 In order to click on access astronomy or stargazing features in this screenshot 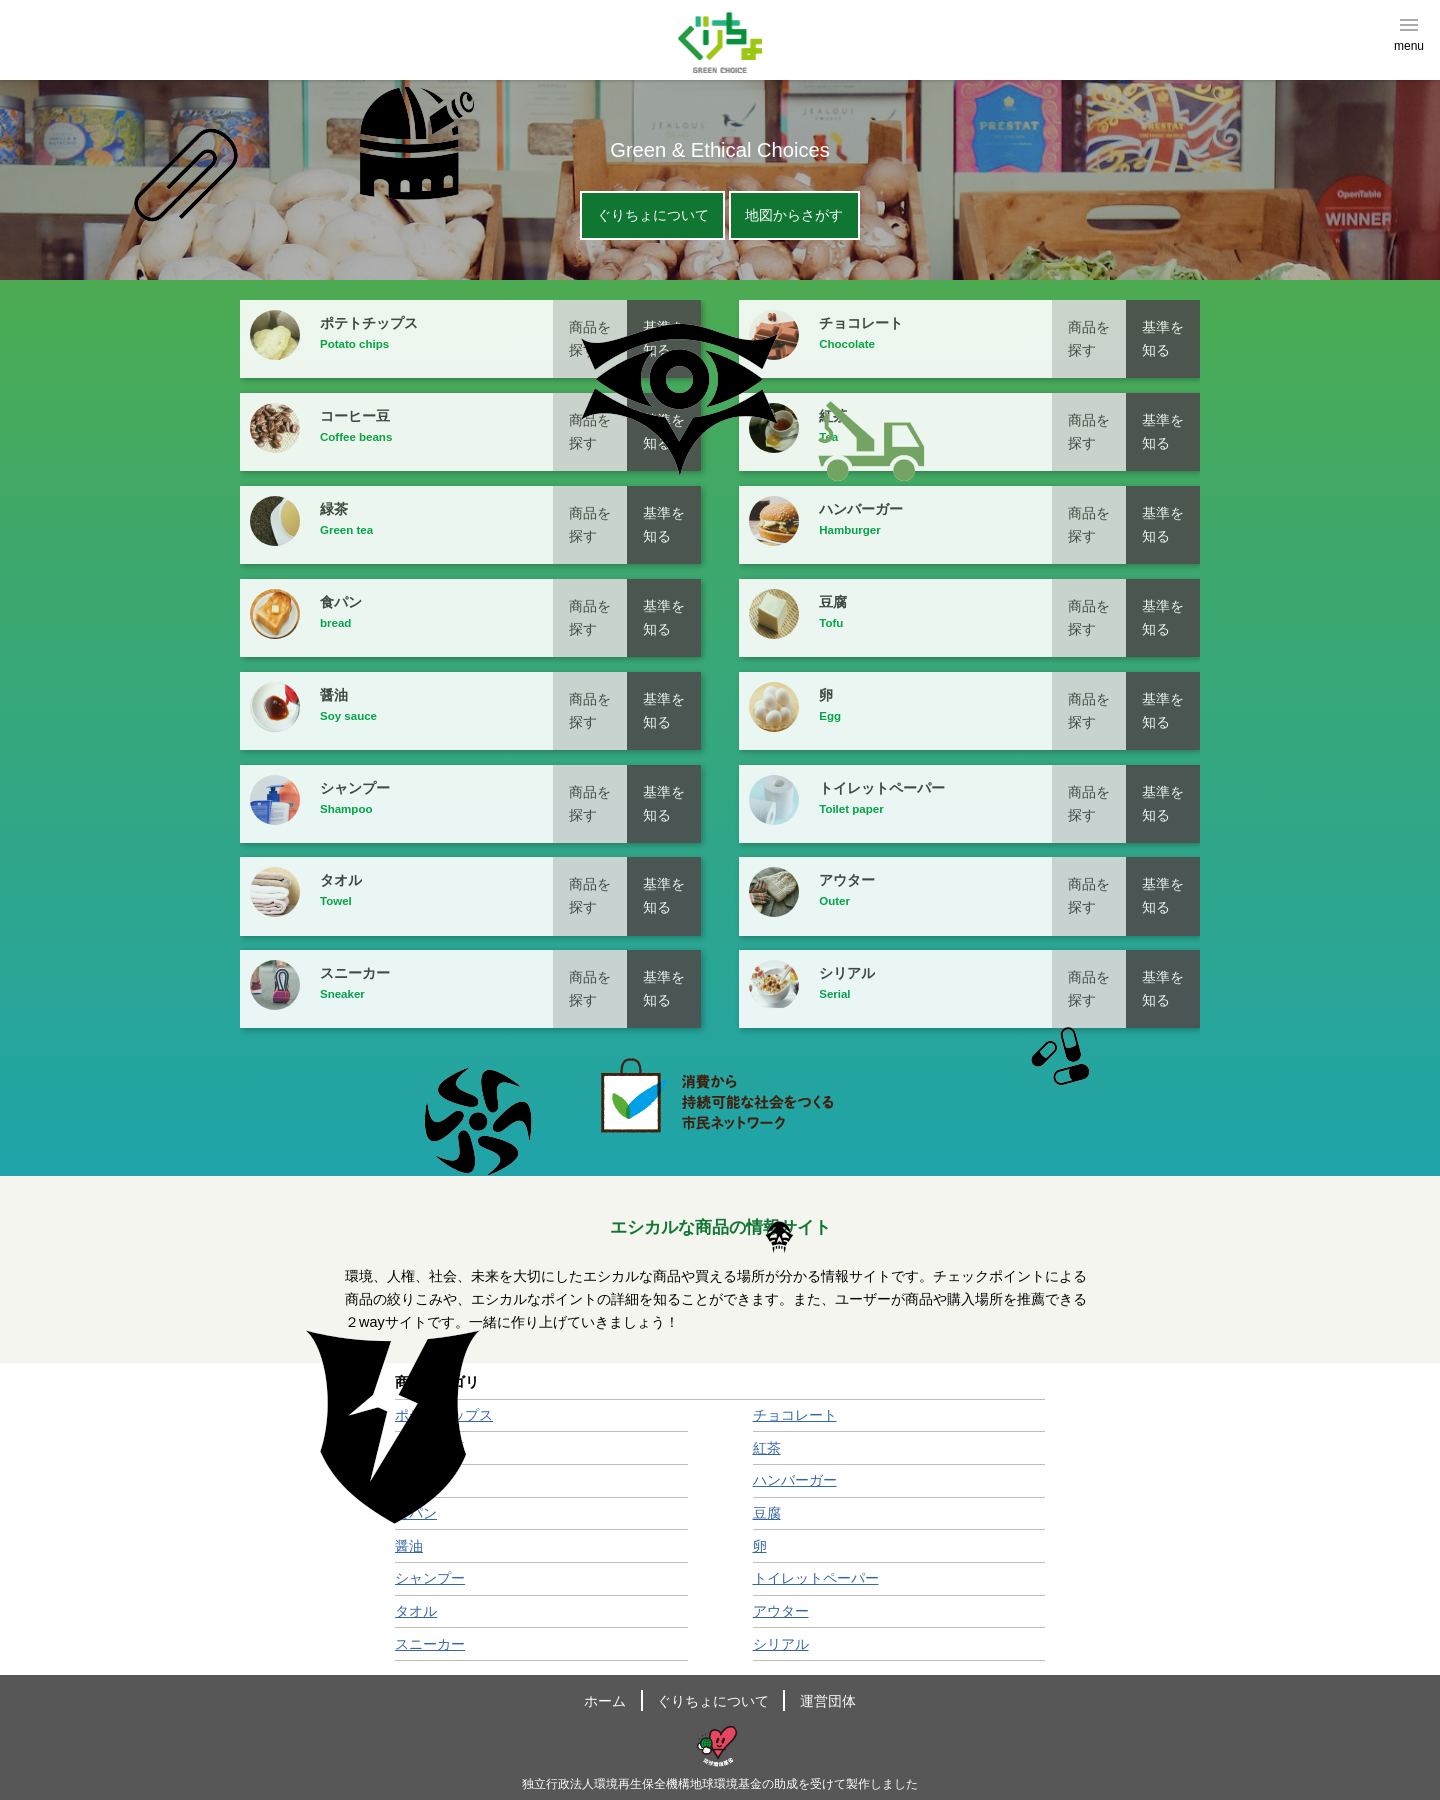, I will do `click(418, 136)`.